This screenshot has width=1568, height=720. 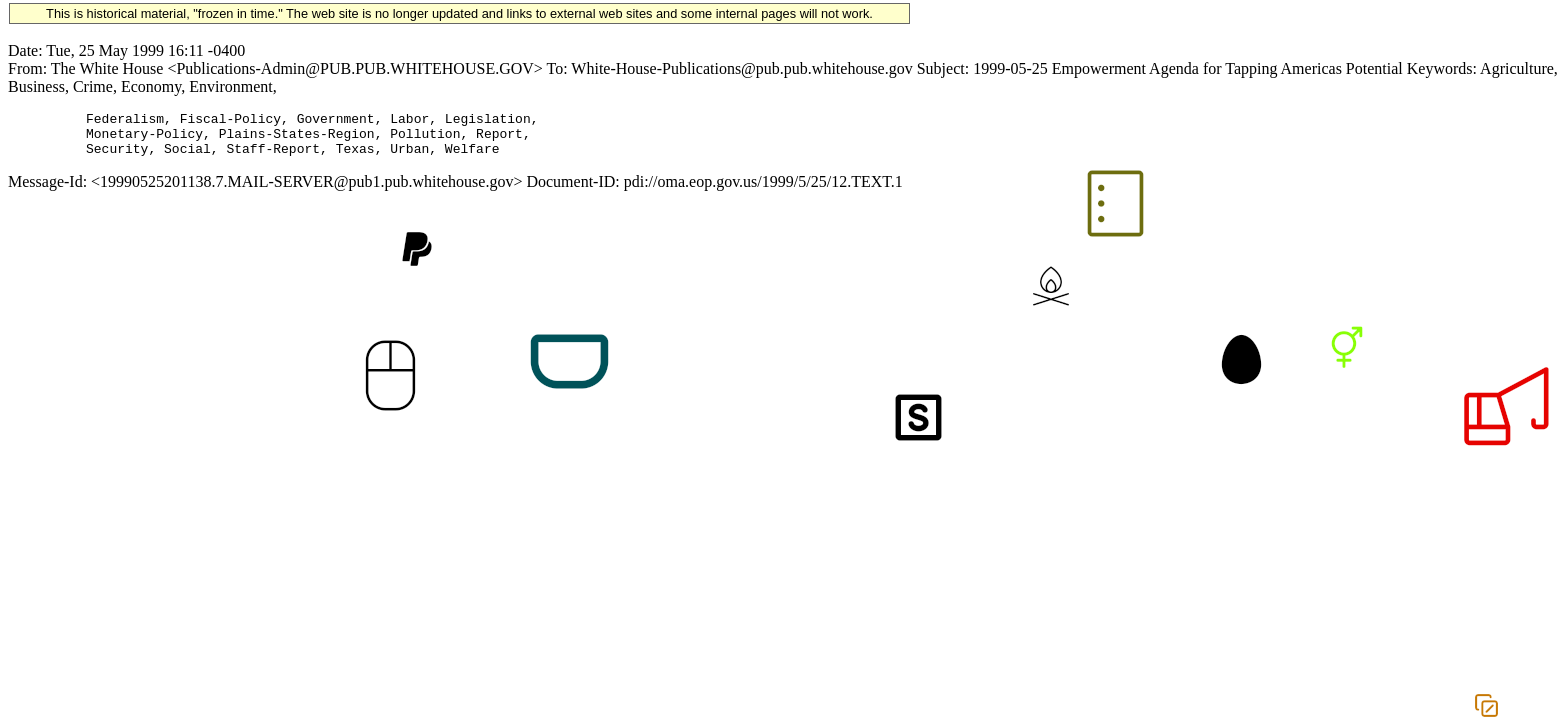 I want to click on access outdoor or camping-related features, so click(x=1051, y=286).